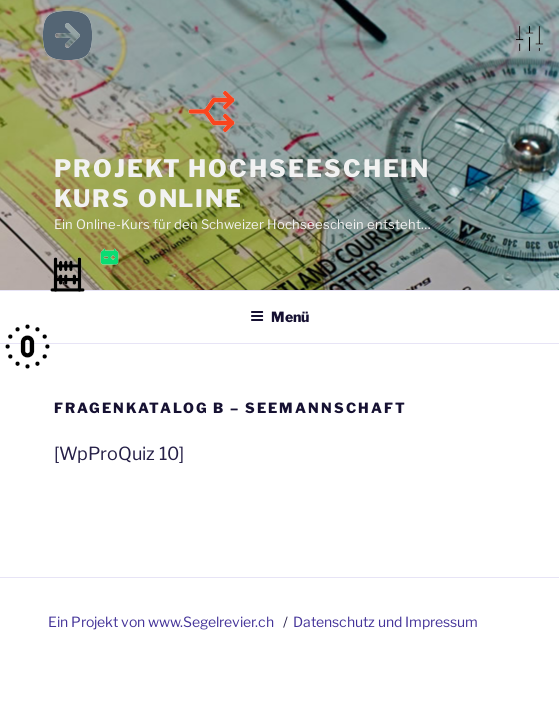 The width and height of the screenshot is (559, 720). I want to click on split or branch content into multiple paths, so click(211, 111).